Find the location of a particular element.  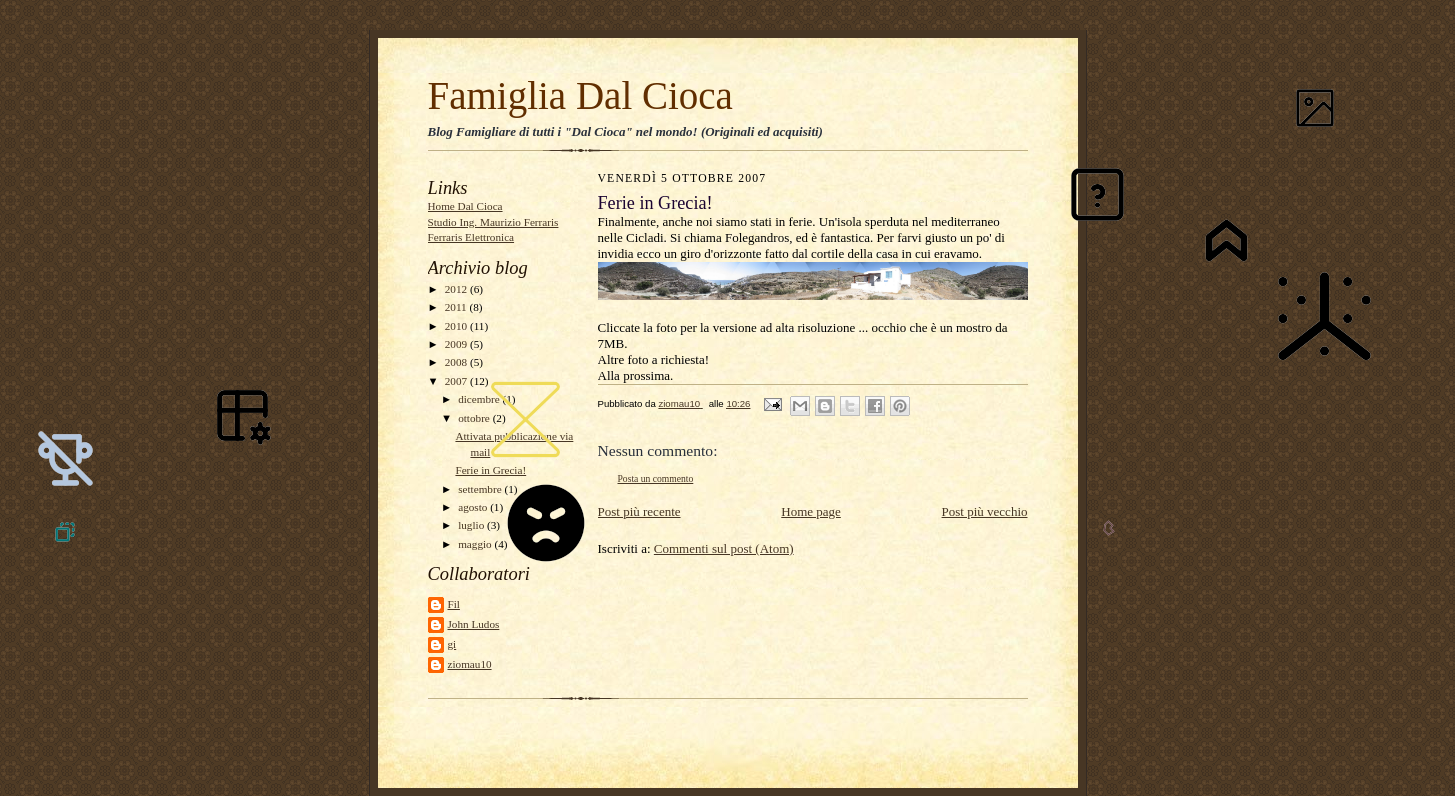

send selected element to back layer is located at coordinates (65, 532).